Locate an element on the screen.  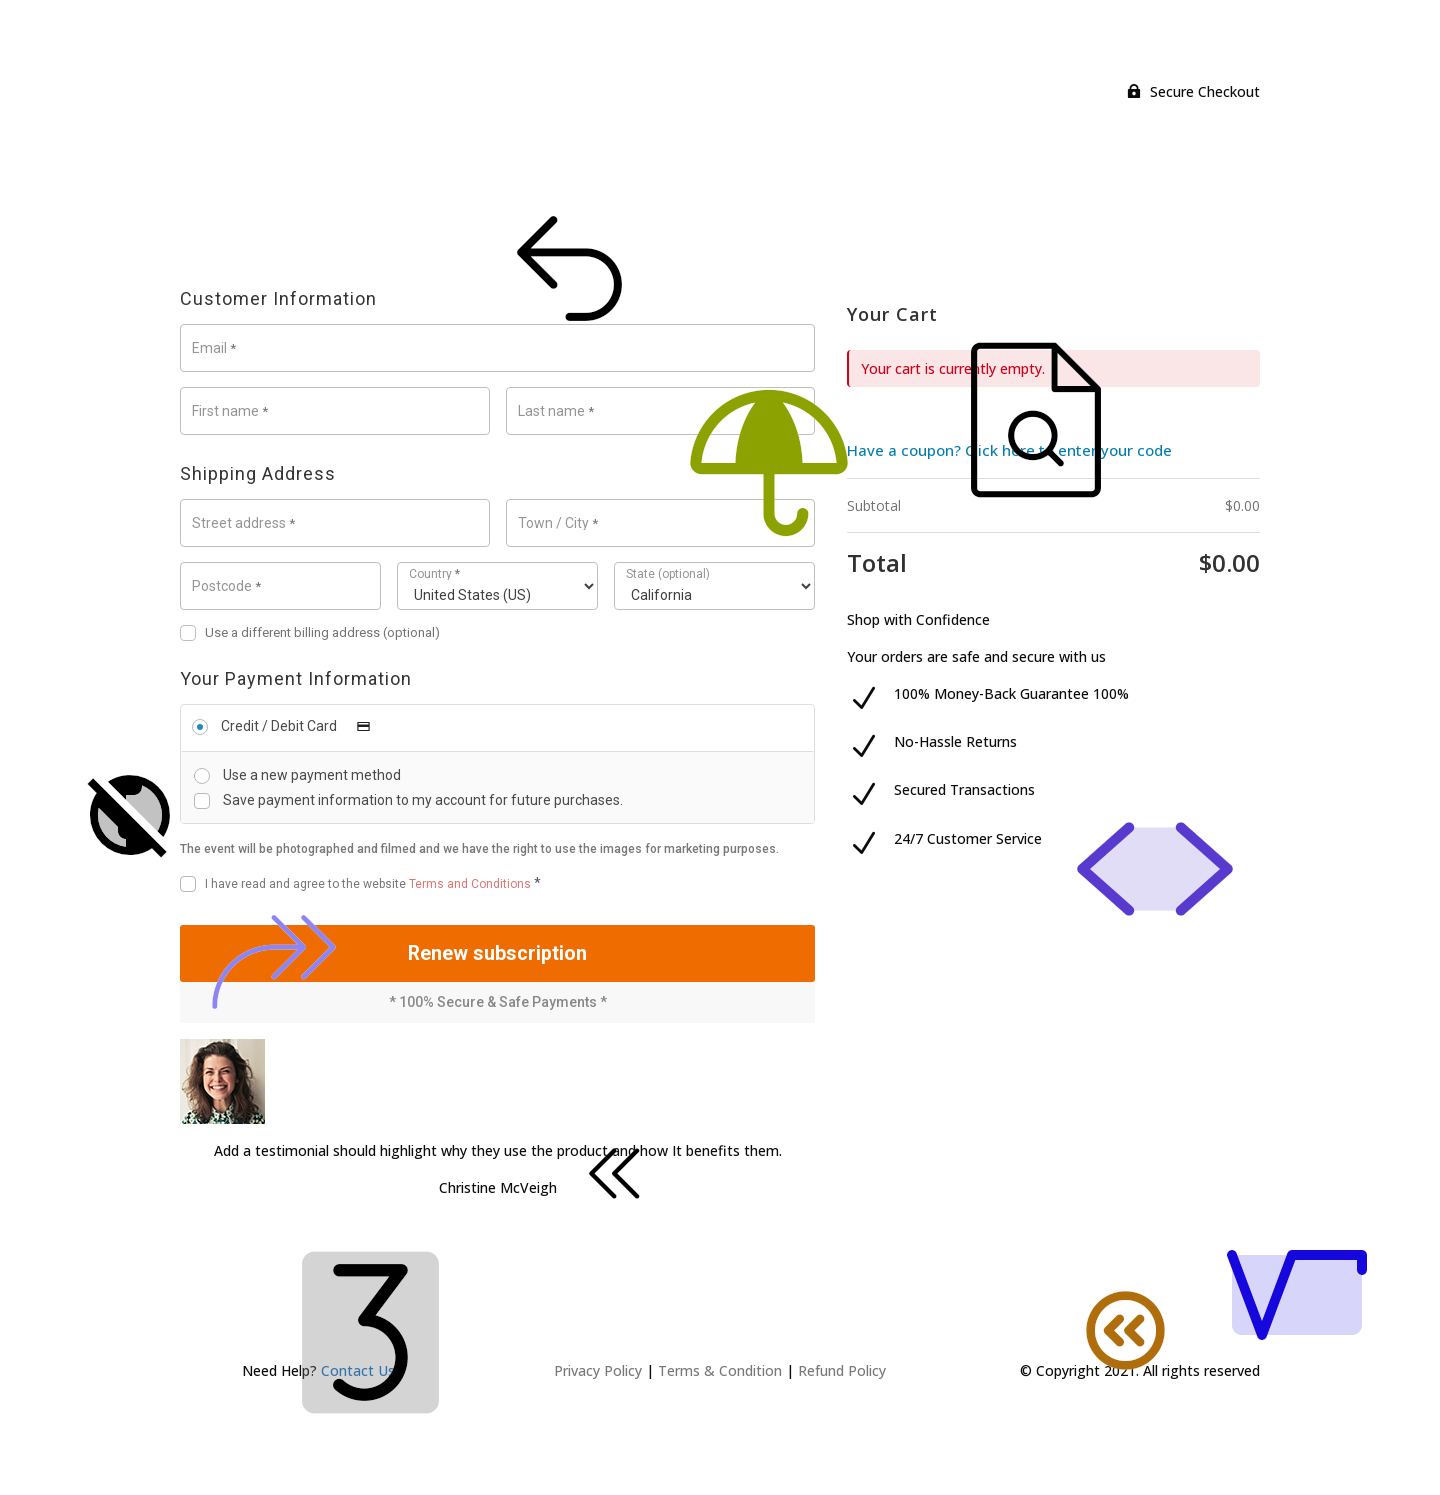
indicates step three in a multi-step process is located at coordinates (370, 1332).